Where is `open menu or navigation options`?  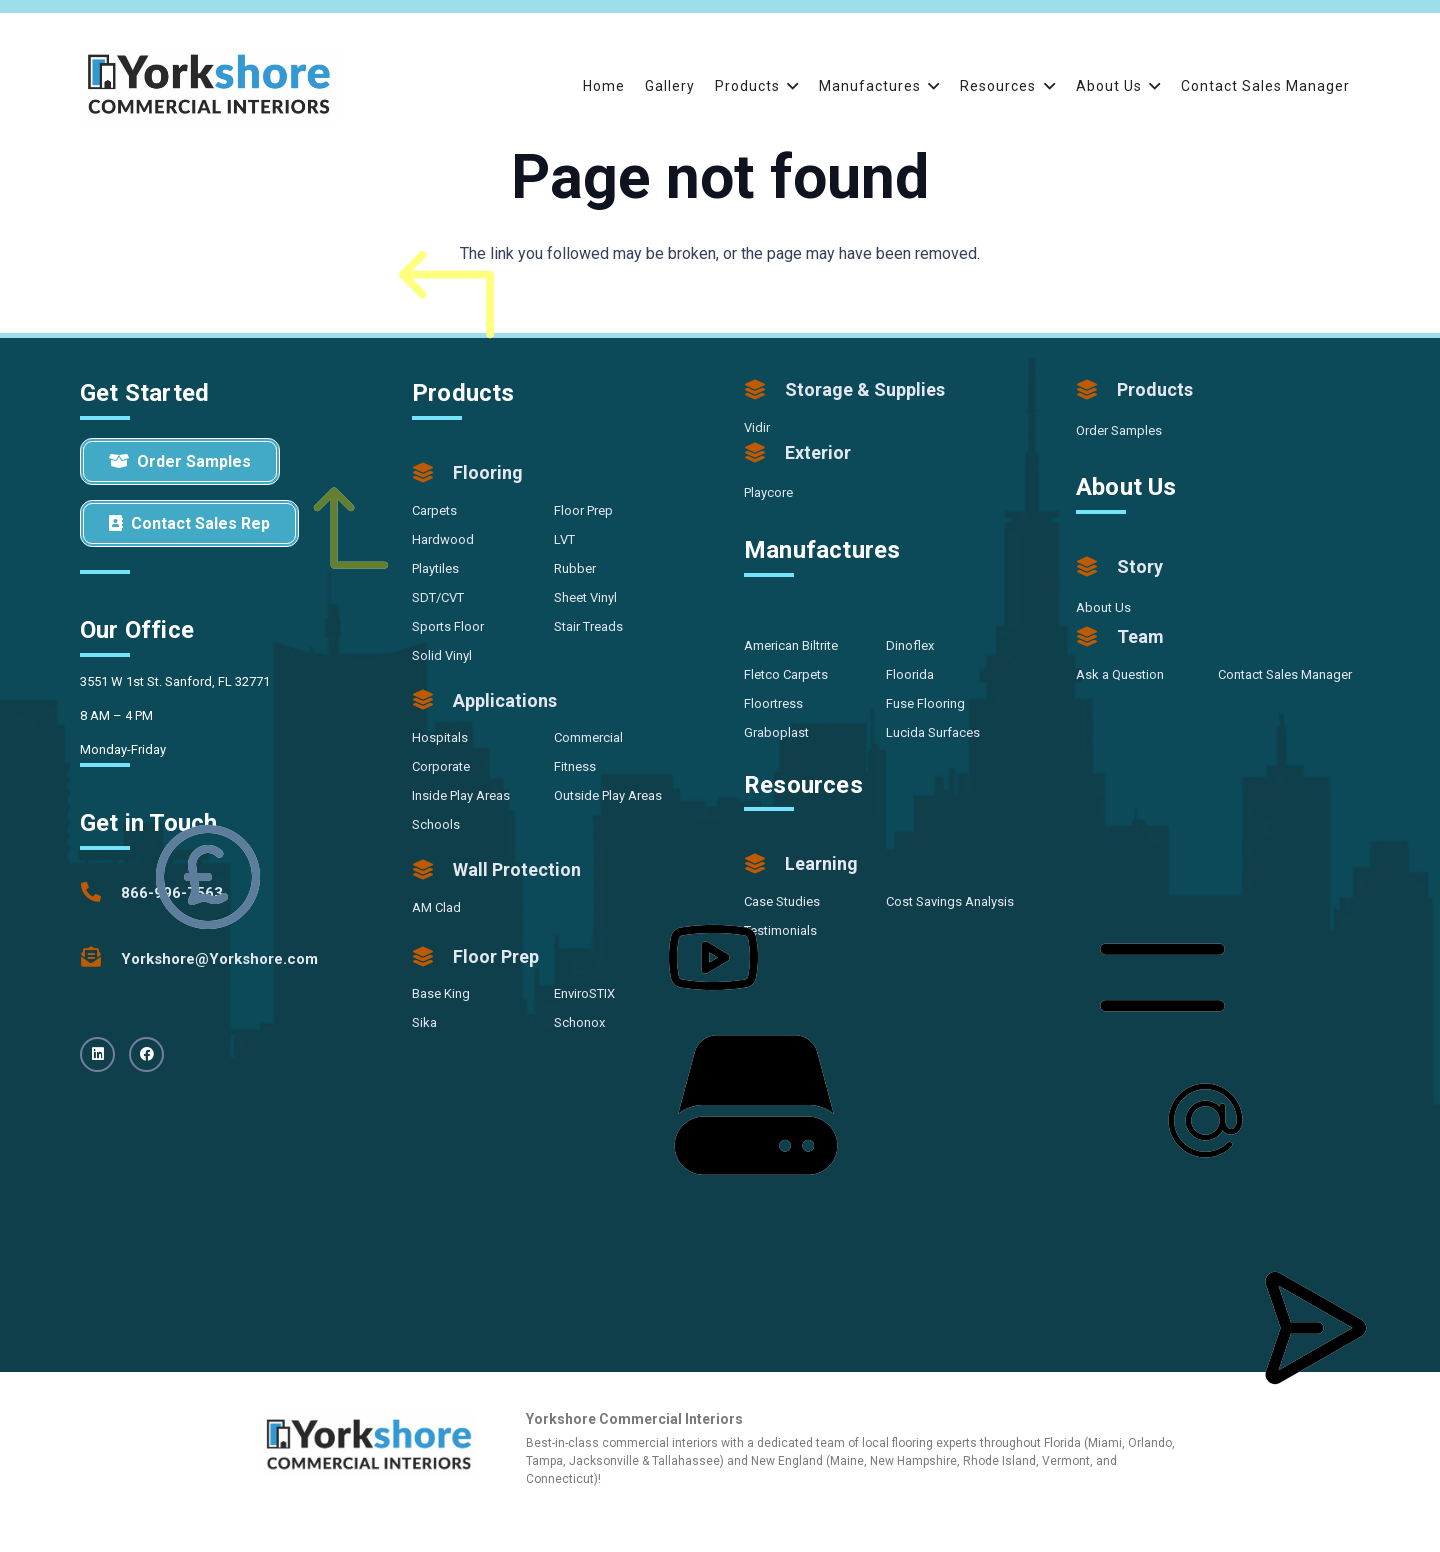
open menu or navigation options is located at coordinates (1162, 977).